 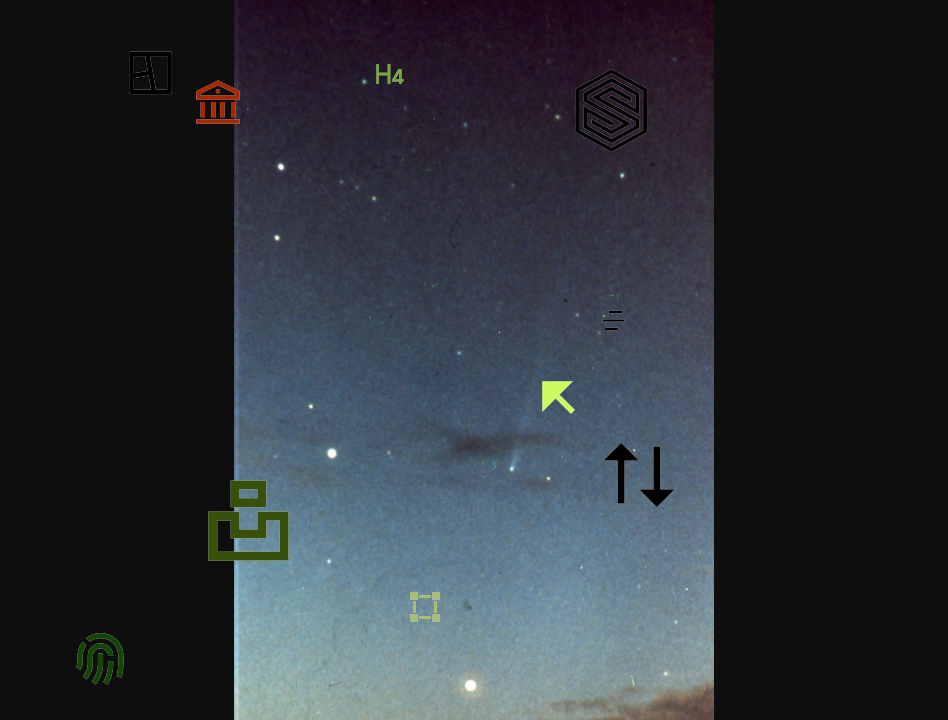 I want to click on unsplash logo - access free stock photos, so click(x=248, y=520).